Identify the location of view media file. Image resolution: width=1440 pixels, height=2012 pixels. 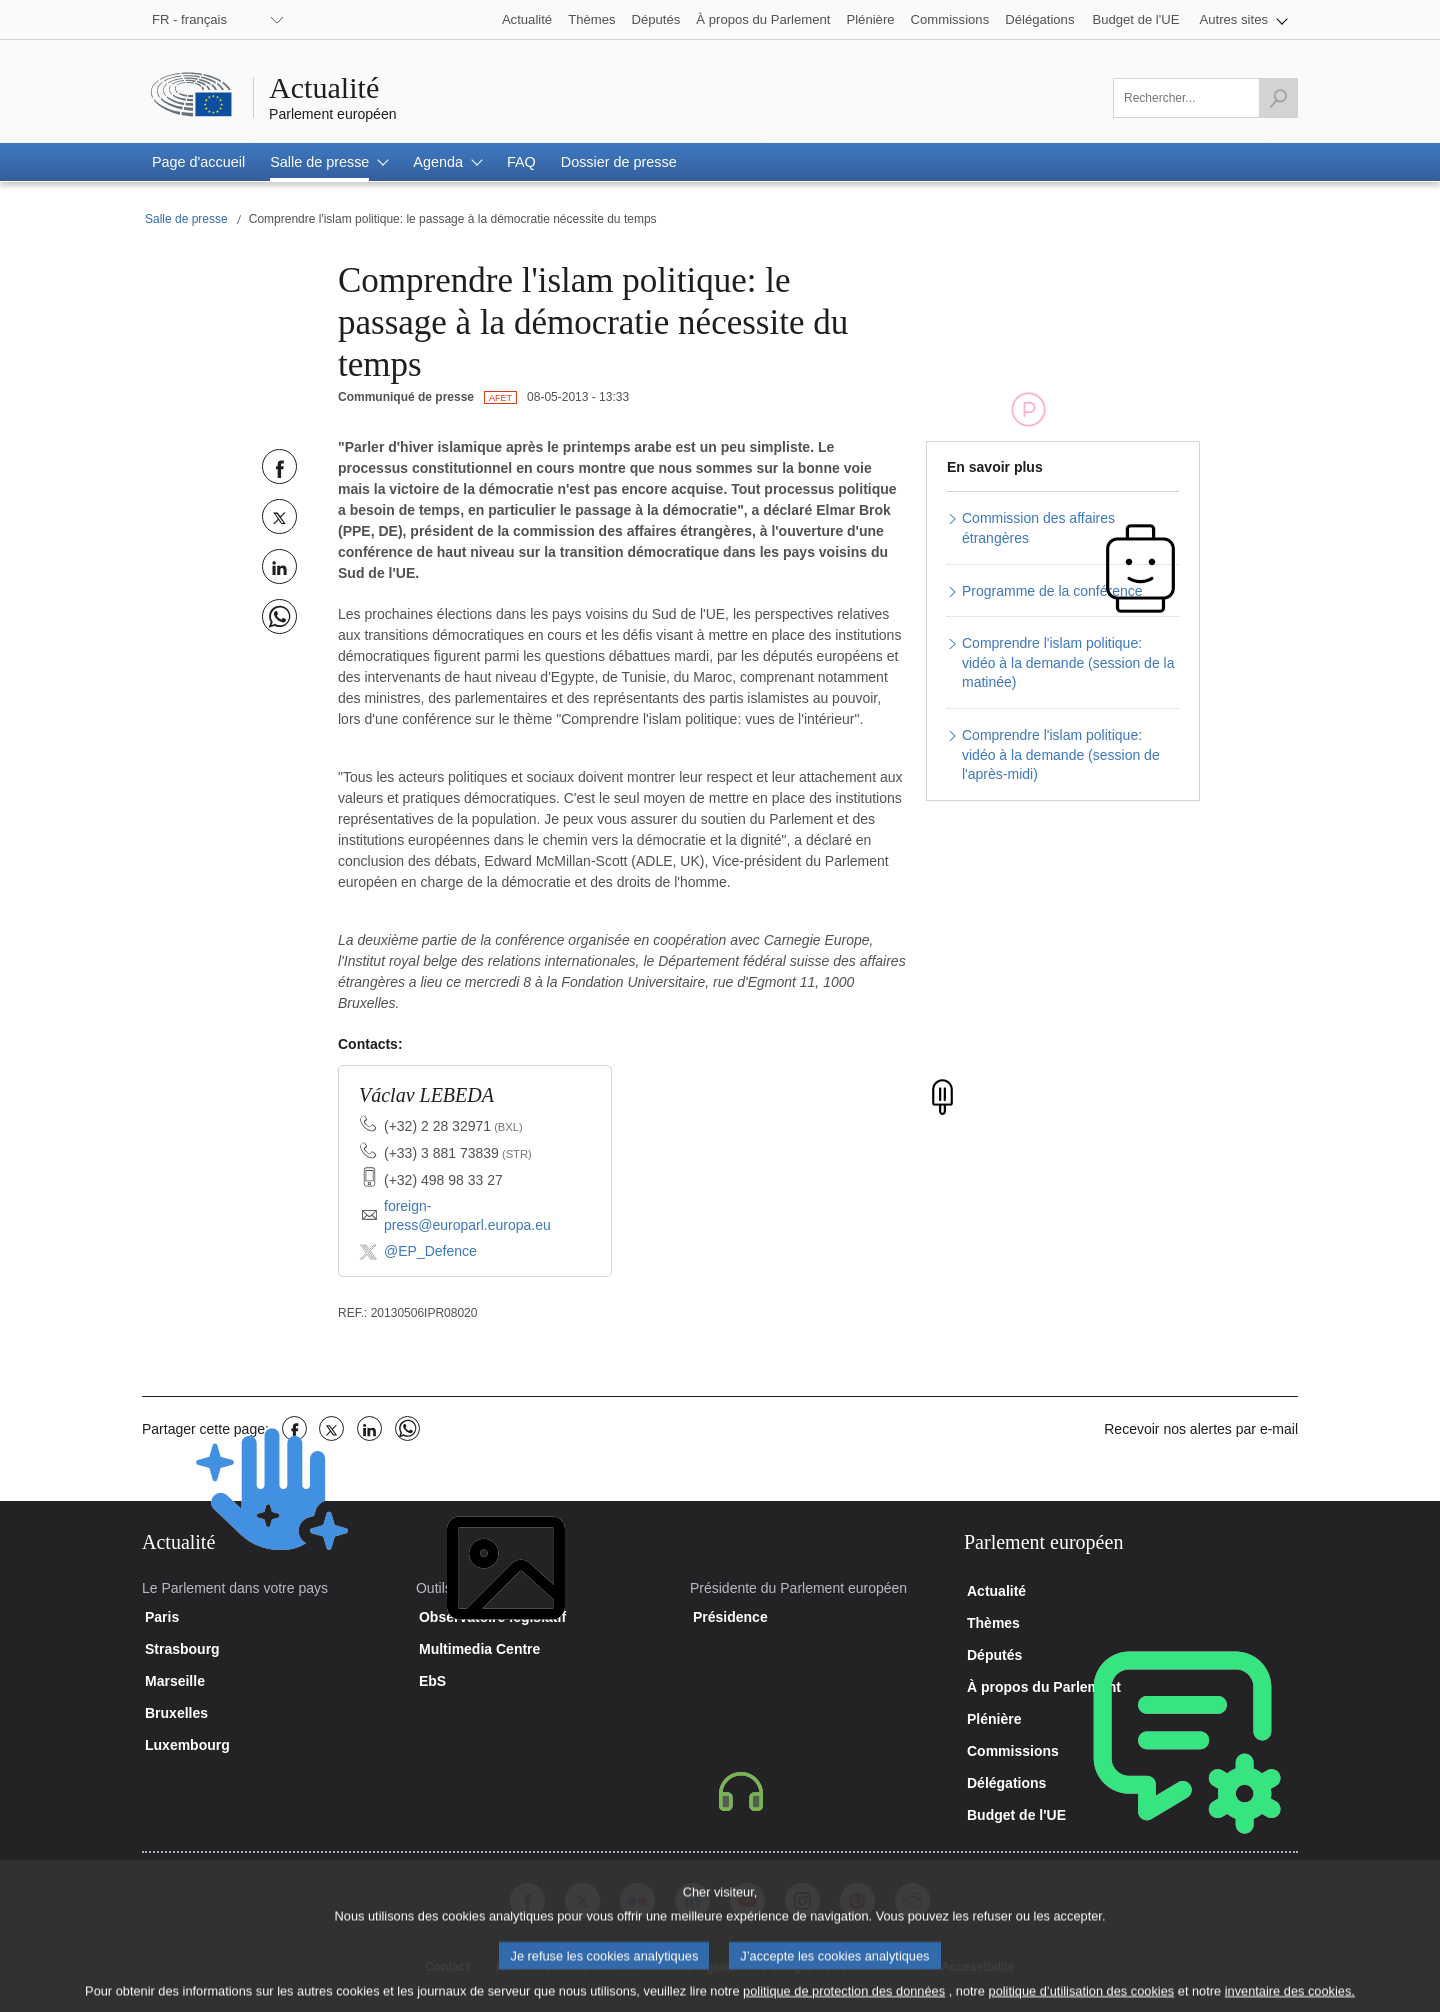
(506, 1568).